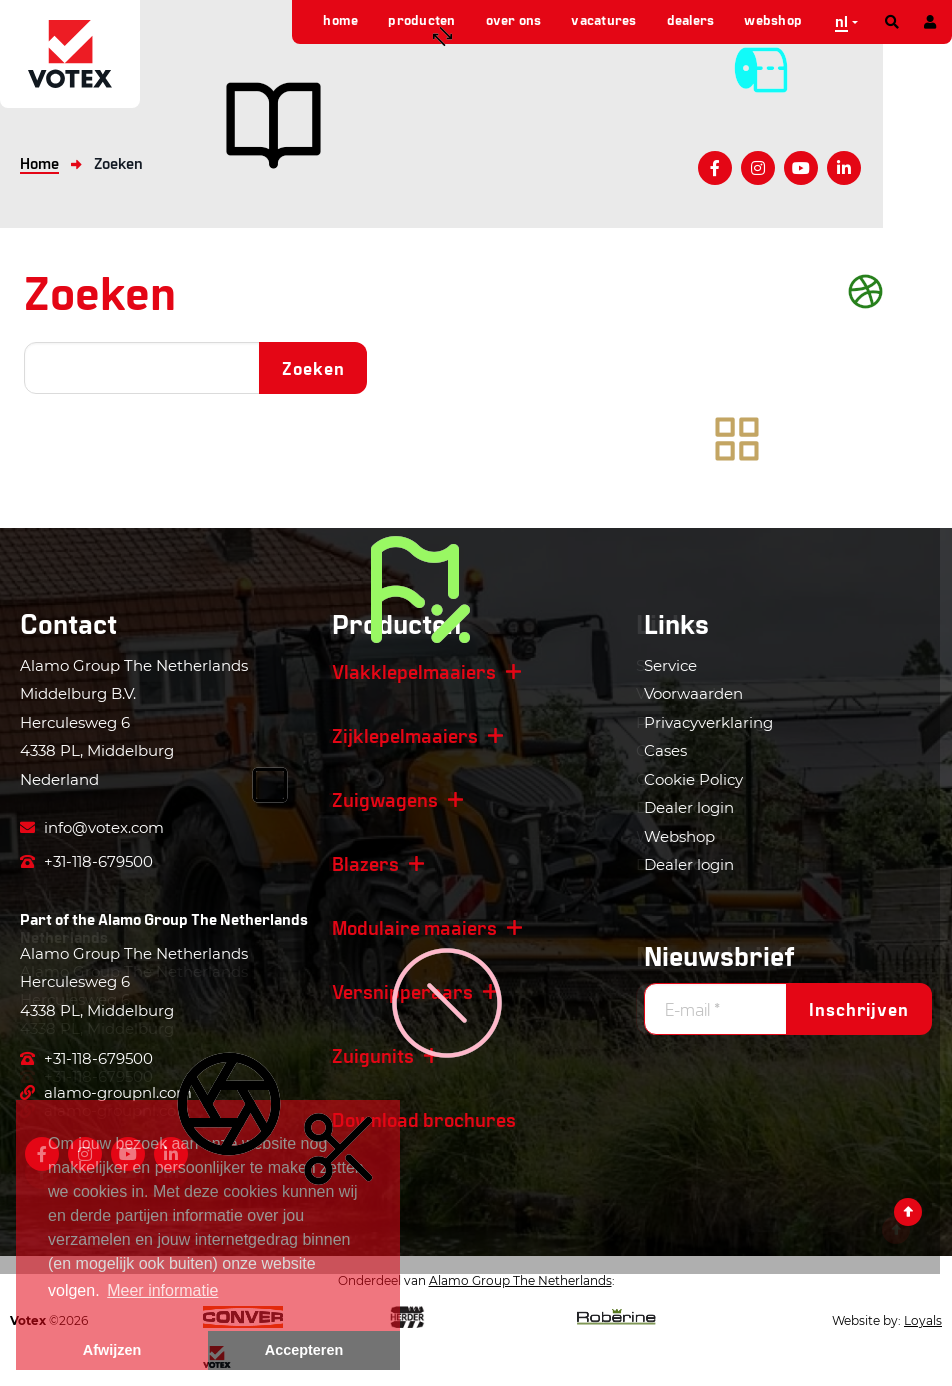 The width and height of the screenshot is (952, 1386). Describe the element at coordinates (865, 291) in the screenshot. I see `visit dribbble profile or portfolio` at that location.